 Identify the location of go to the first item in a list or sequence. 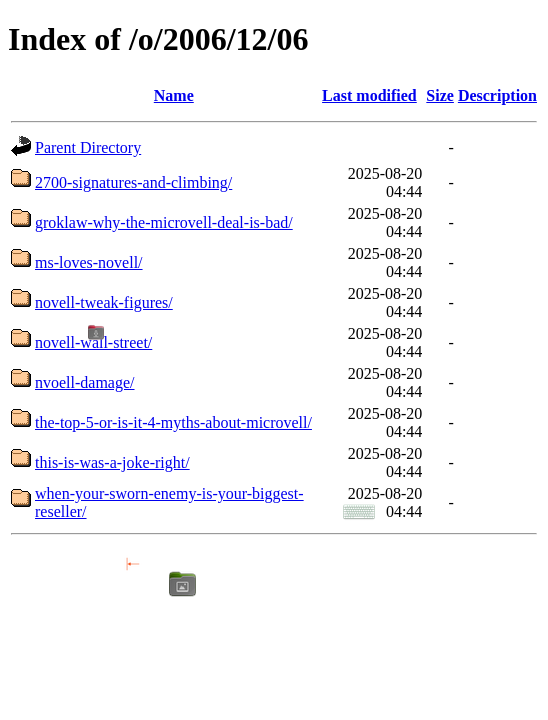
(133, 564).